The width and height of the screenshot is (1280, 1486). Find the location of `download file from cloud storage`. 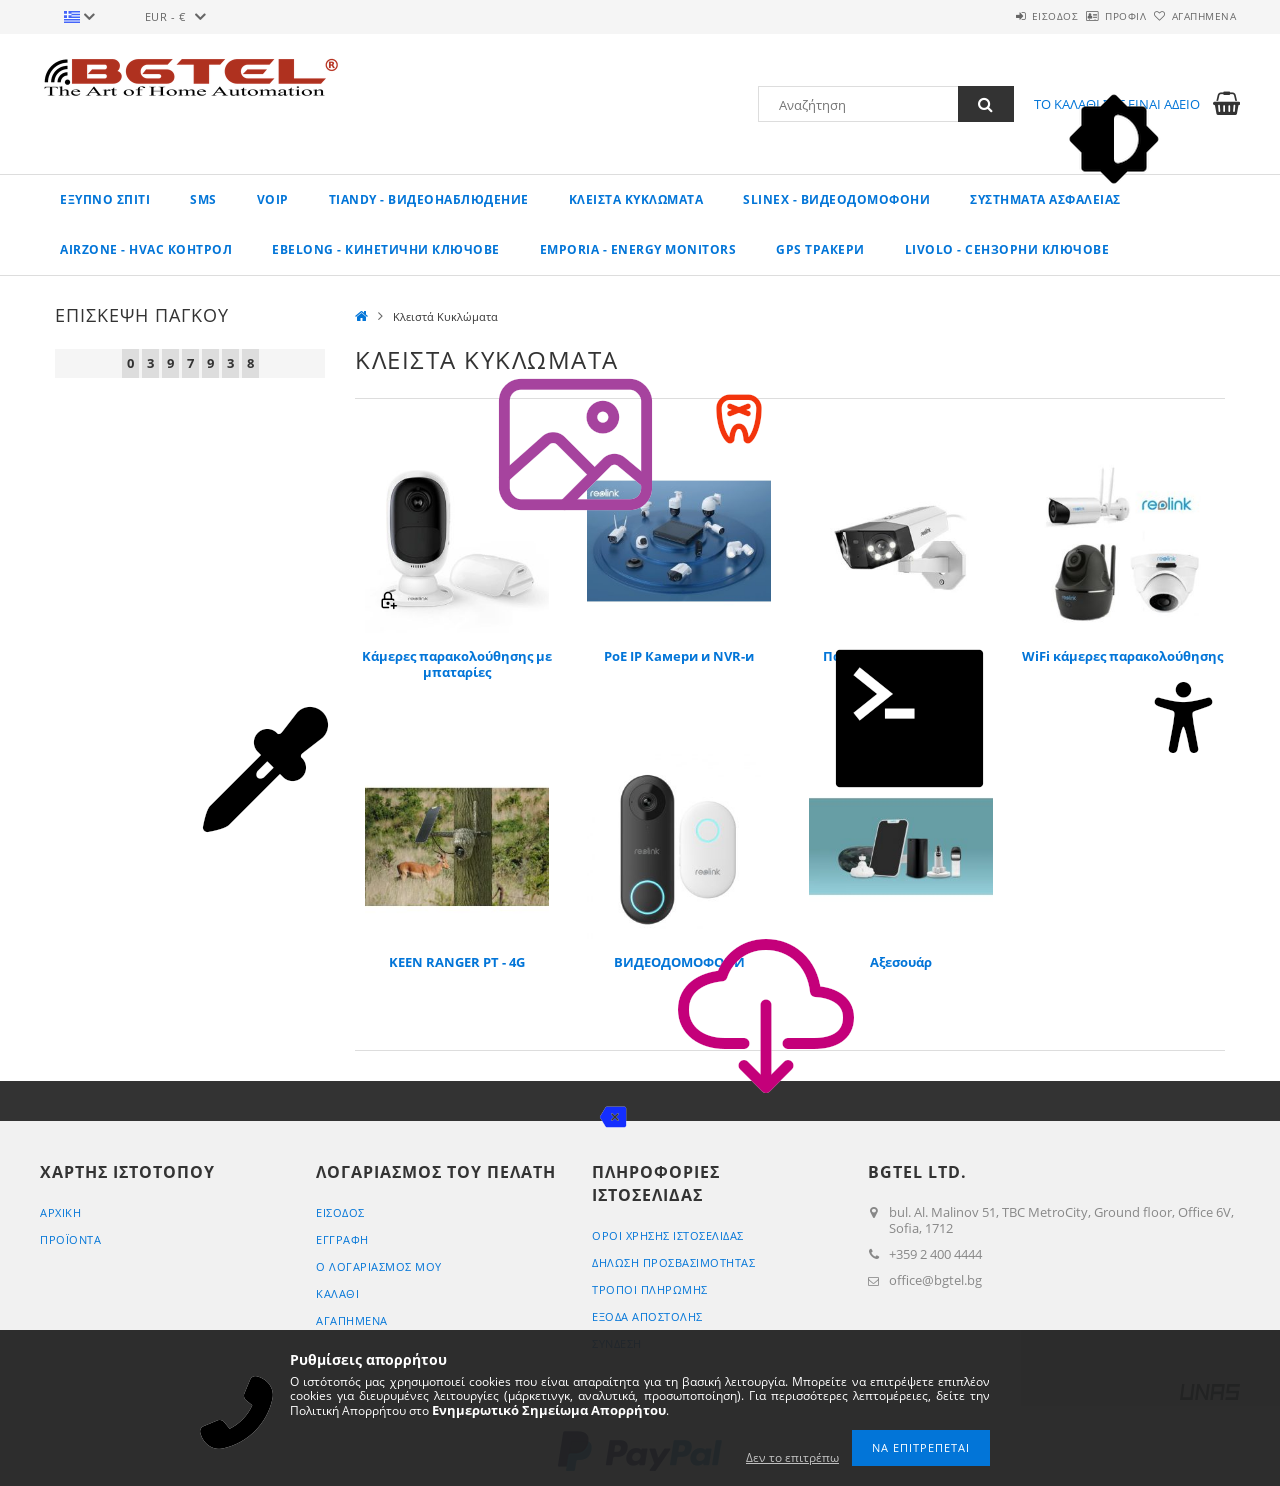

download file from cloud storage is located at coordinates (766, 1016).